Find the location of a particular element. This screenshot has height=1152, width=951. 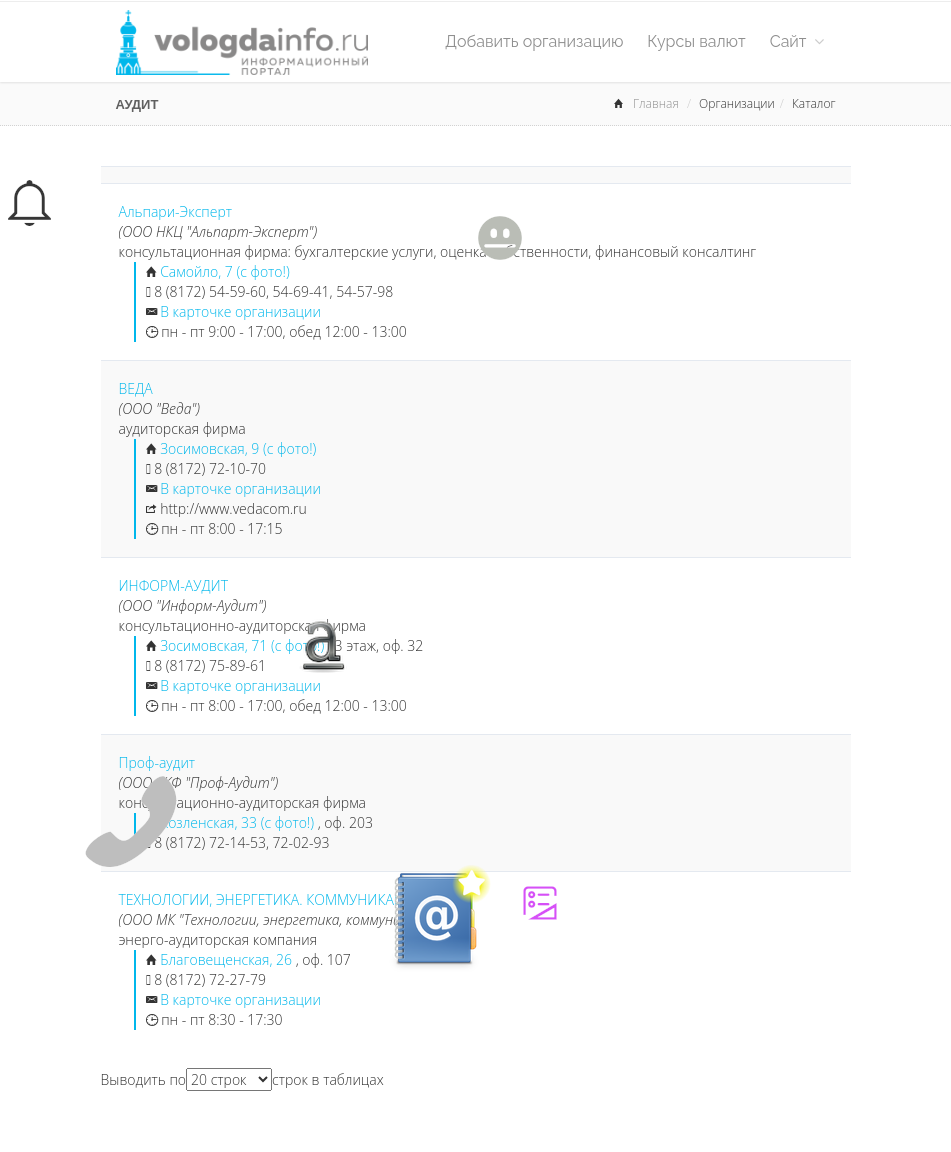

apply underline formatting to selected text is located at coordinates (323, 646).